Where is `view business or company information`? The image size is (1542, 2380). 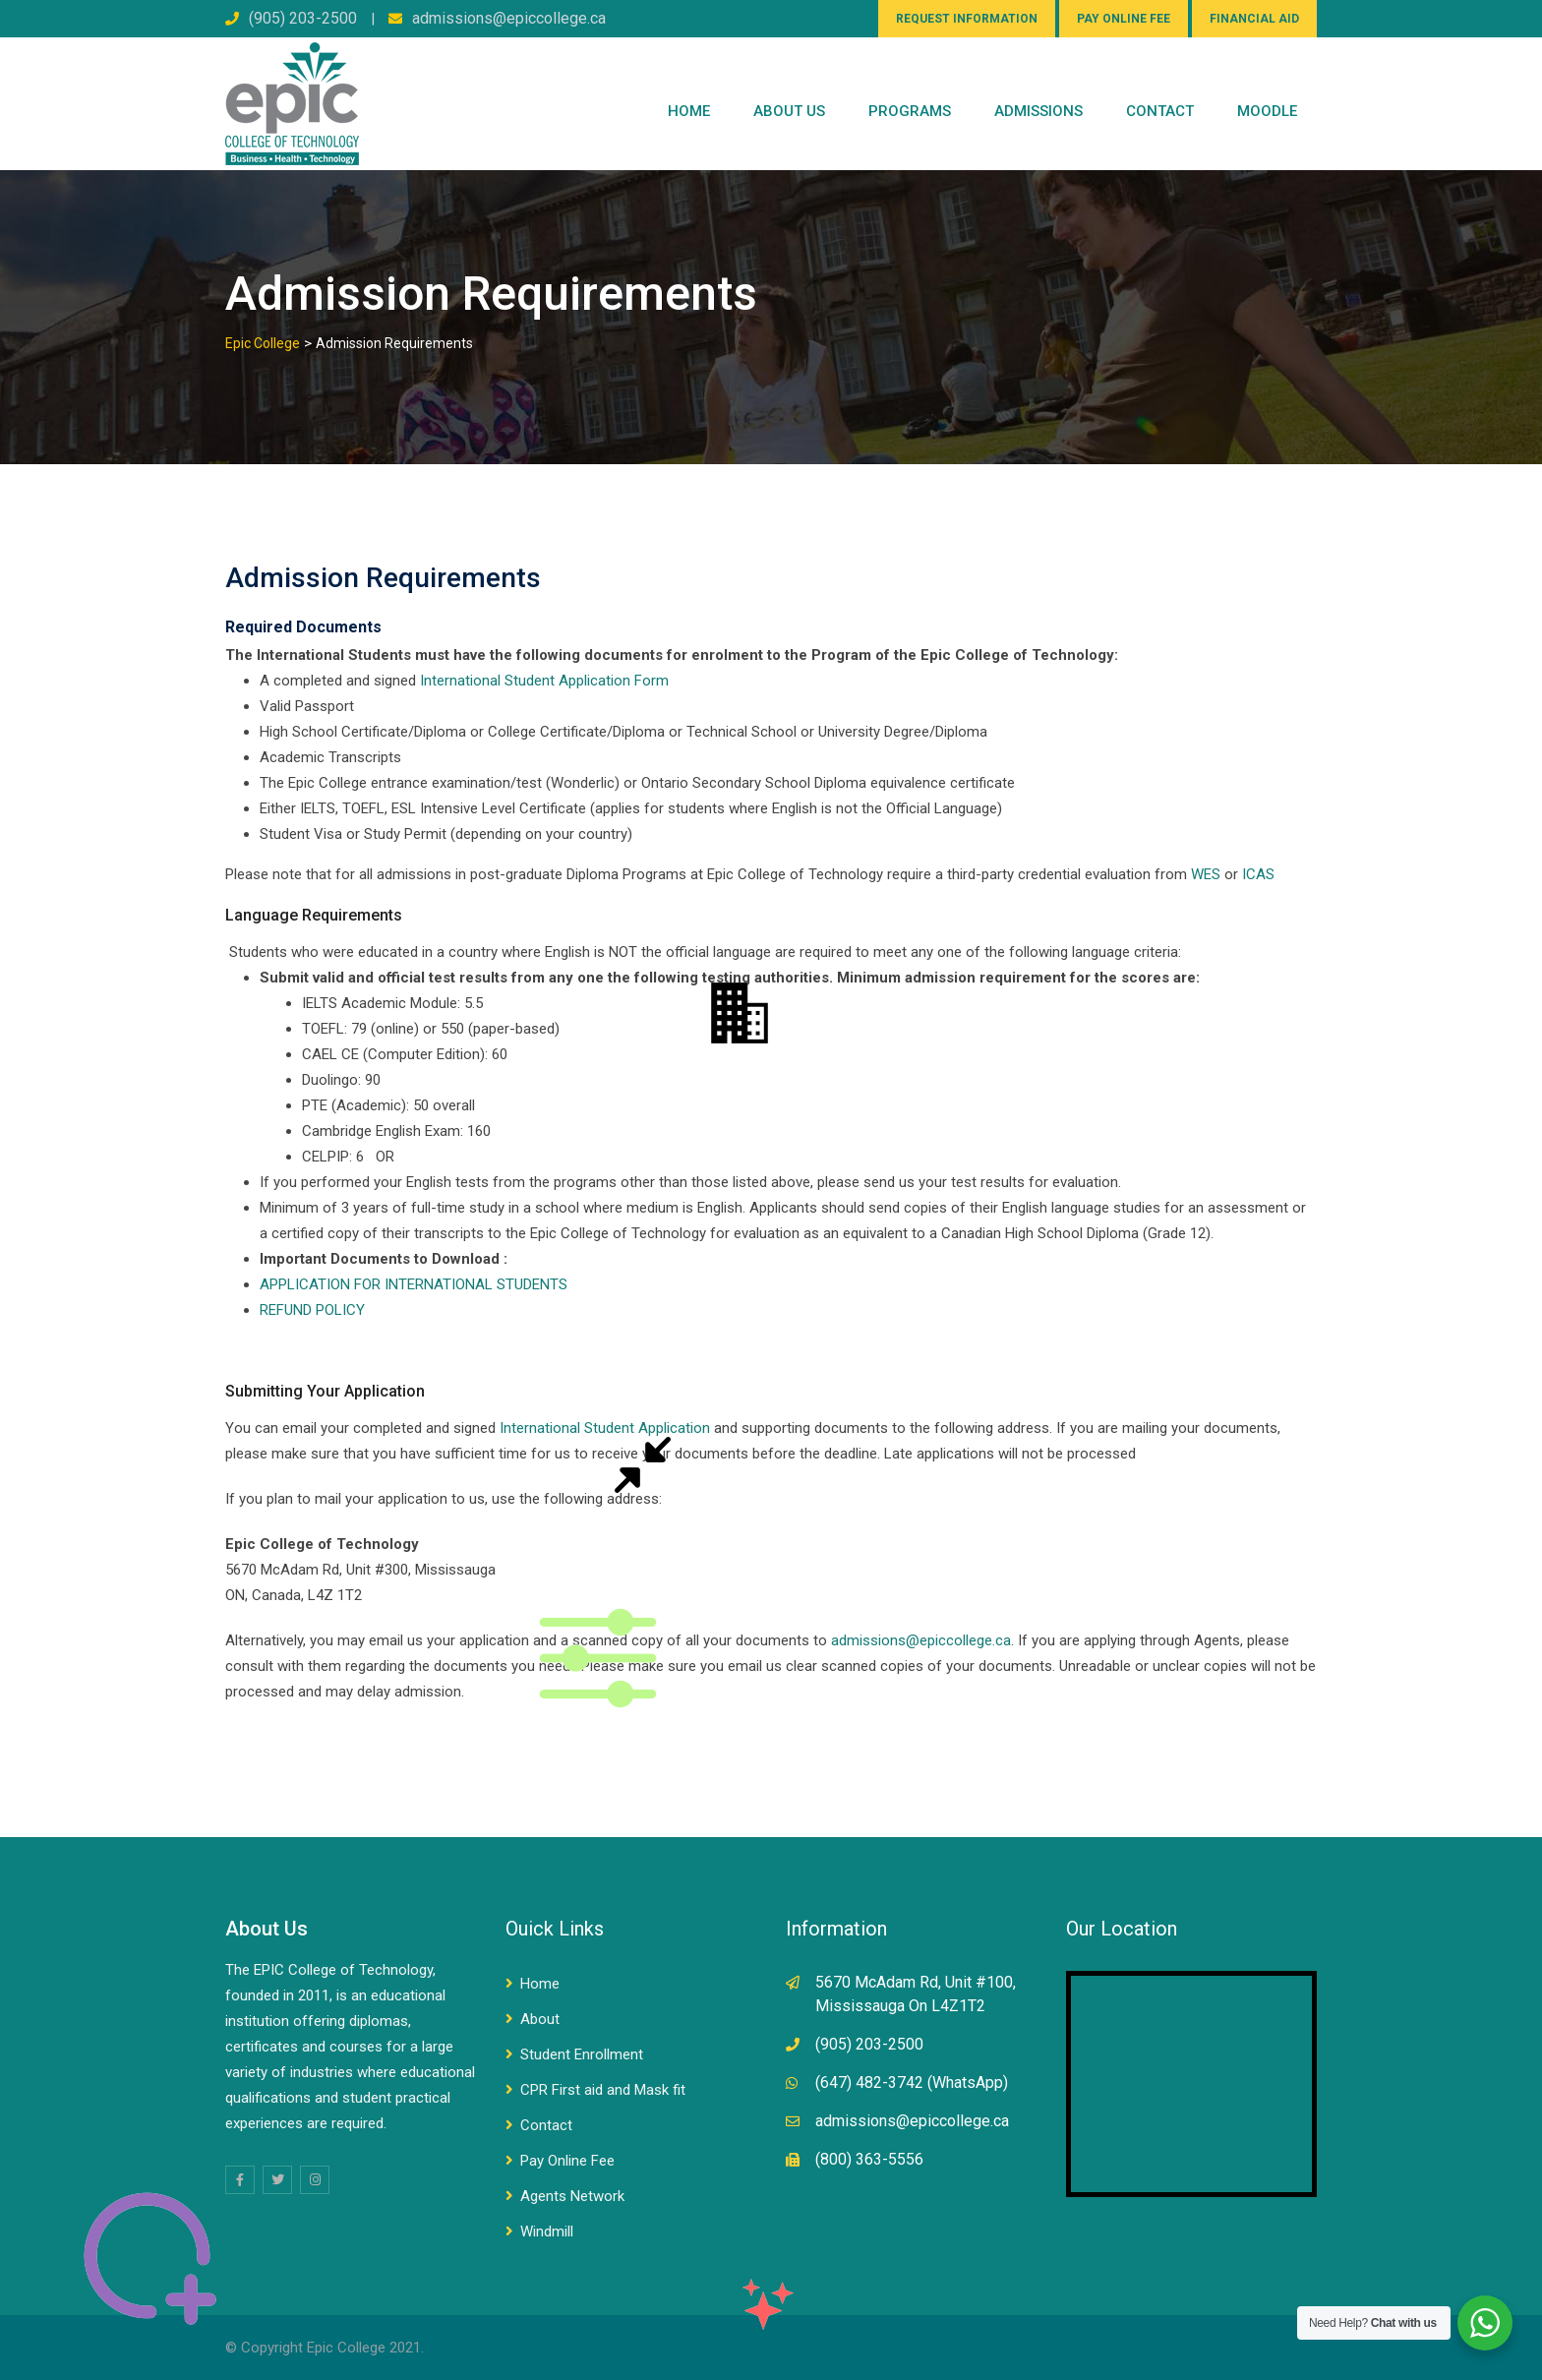
view business or company information is located at coordinates (740, 1013).